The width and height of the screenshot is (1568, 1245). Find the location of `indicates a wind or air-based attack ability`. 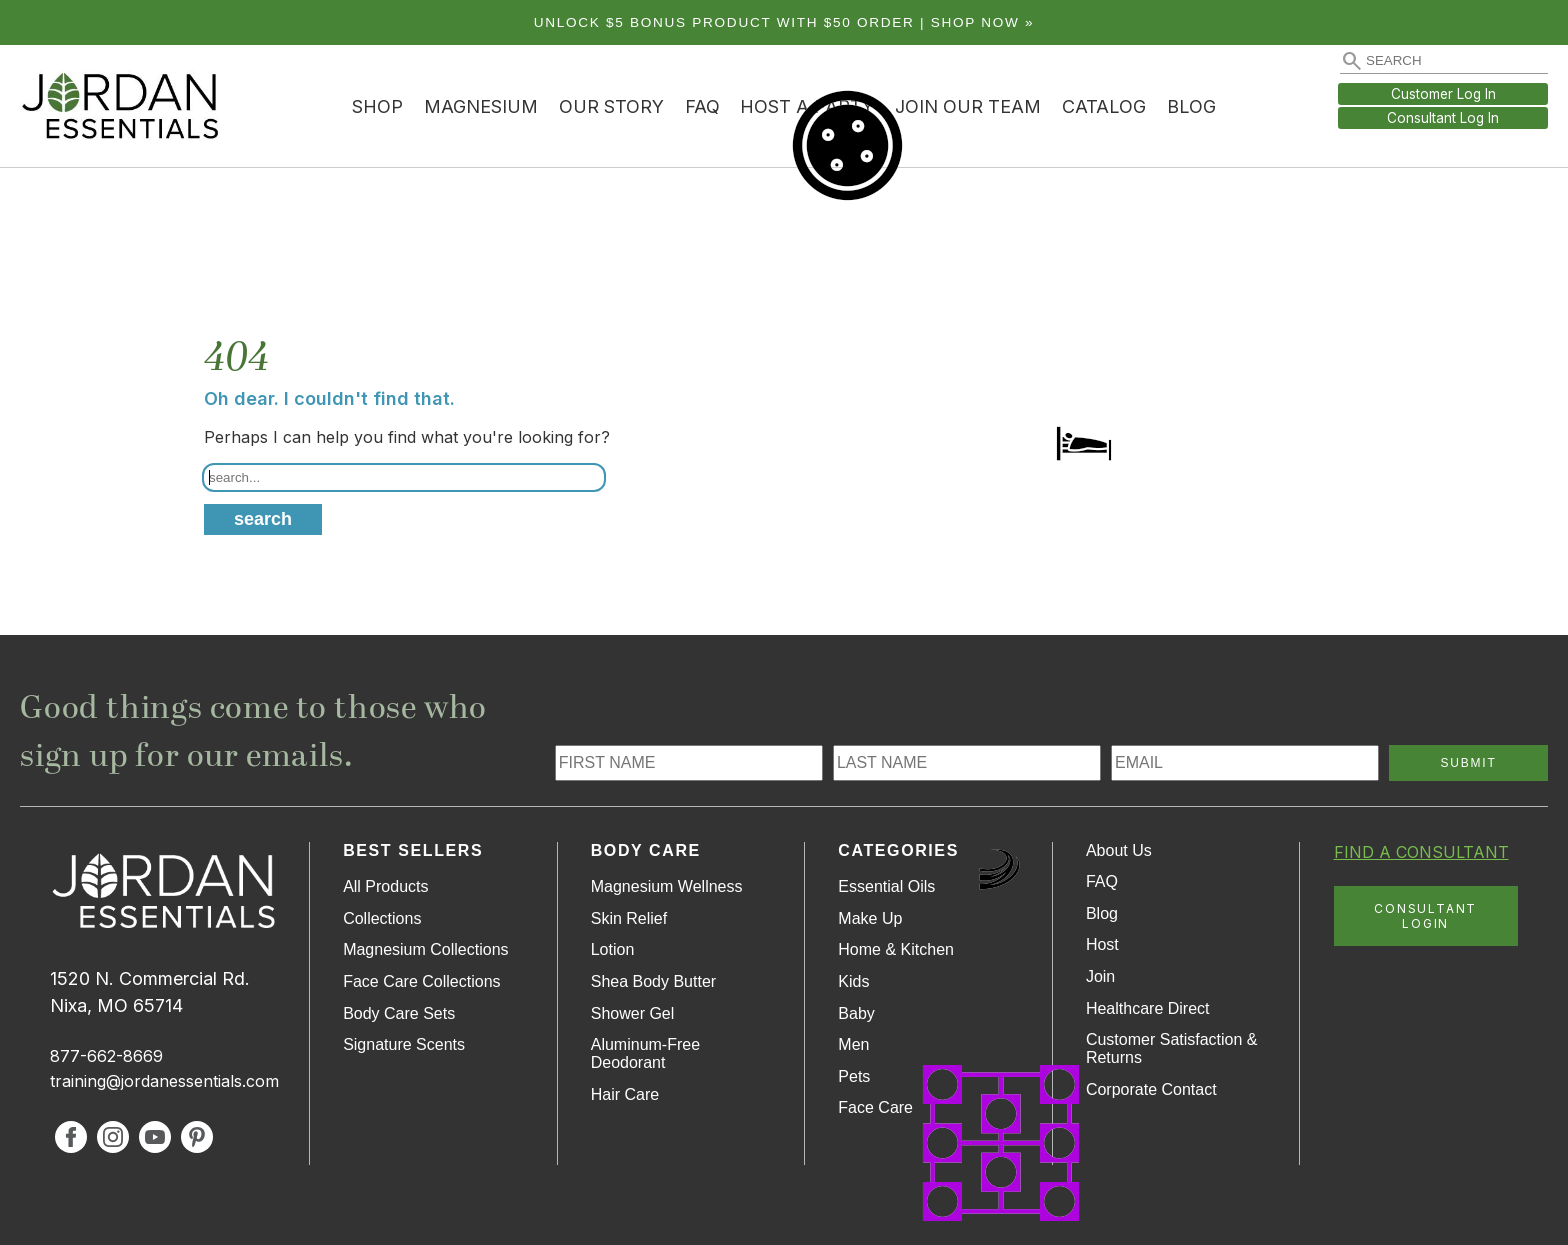

indicates a wind or air-based attack ability is located at coordinates (999, 869).